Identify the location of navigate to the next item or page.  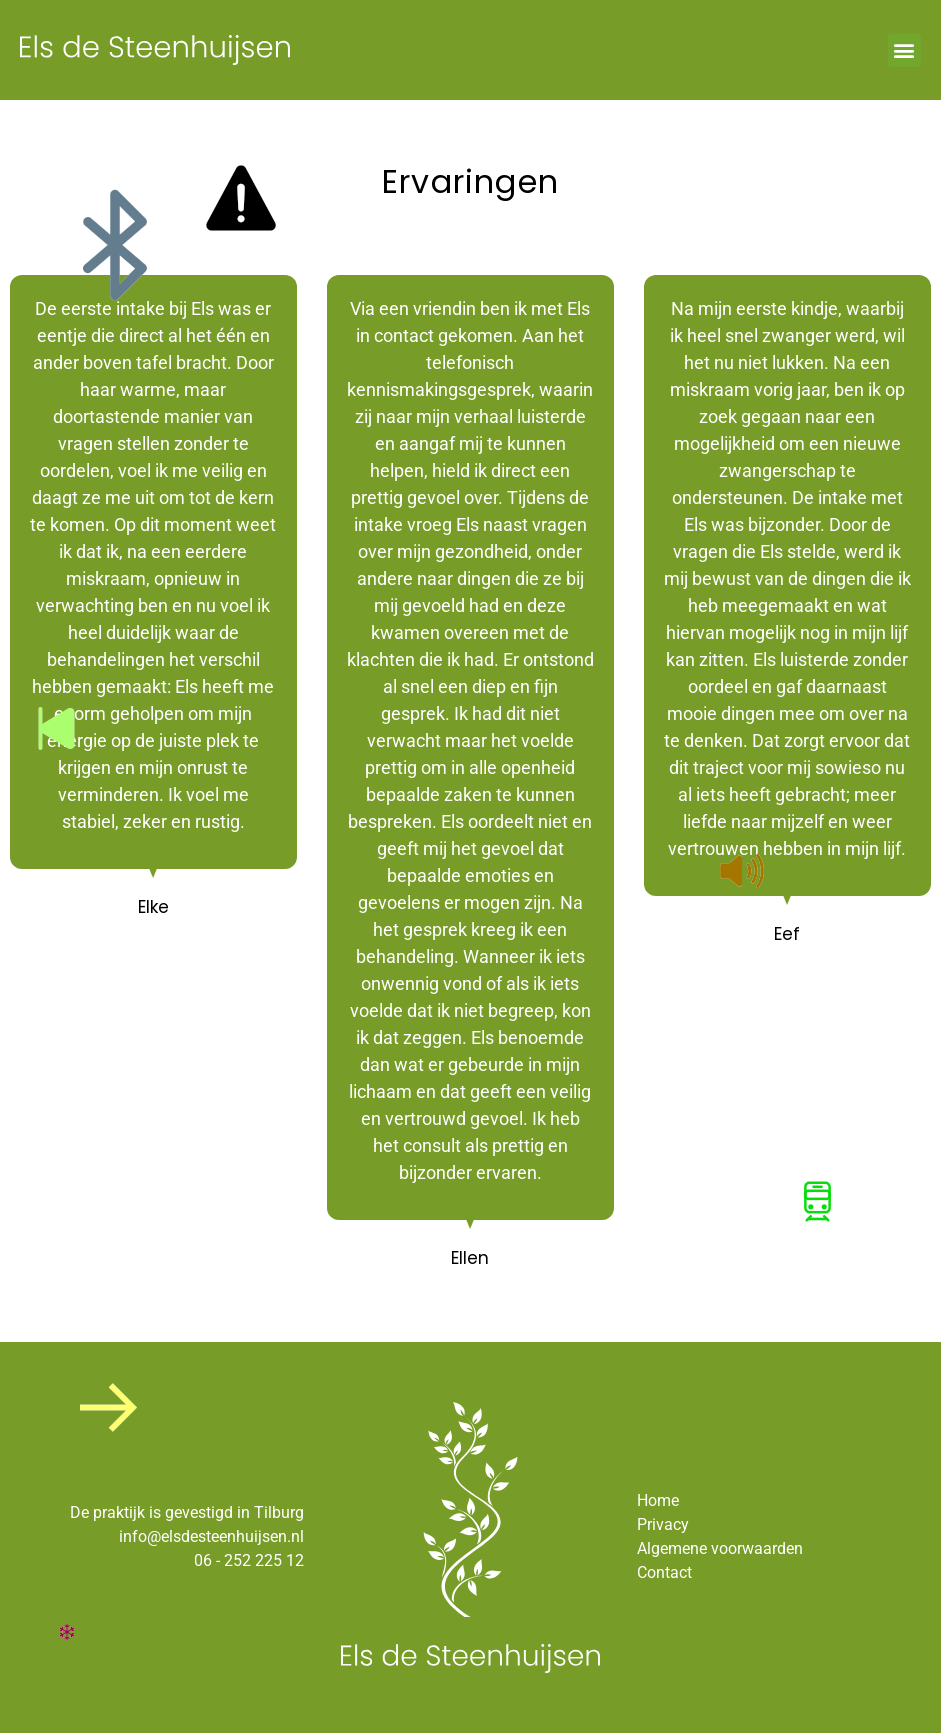
(108, 1407).